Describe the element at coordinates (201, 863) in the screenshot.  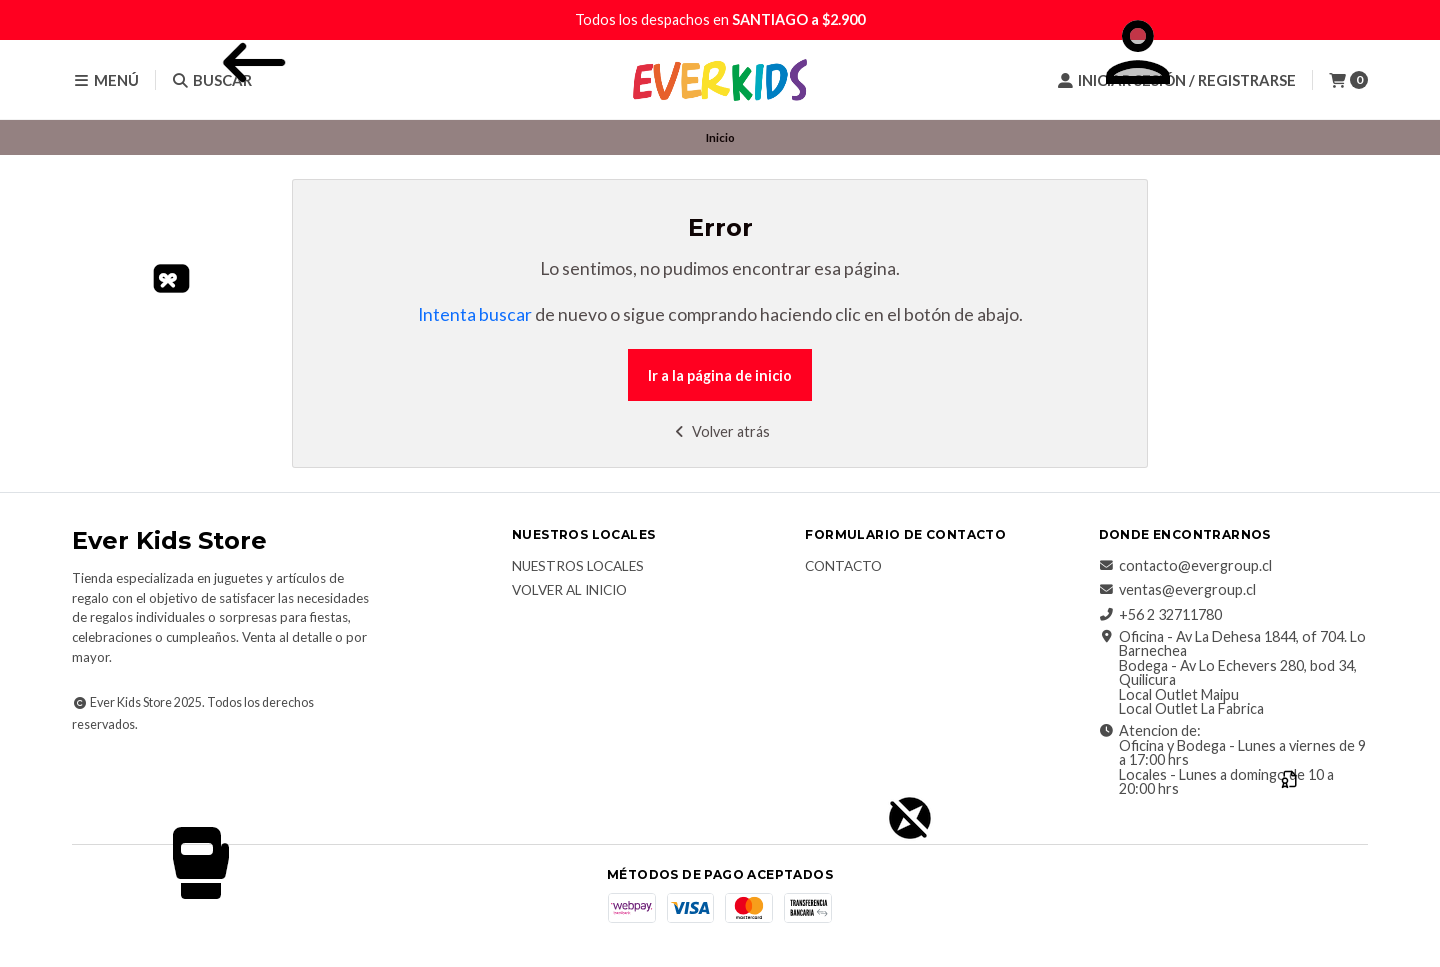
I see `access martial arts or combat sports content` at that location.